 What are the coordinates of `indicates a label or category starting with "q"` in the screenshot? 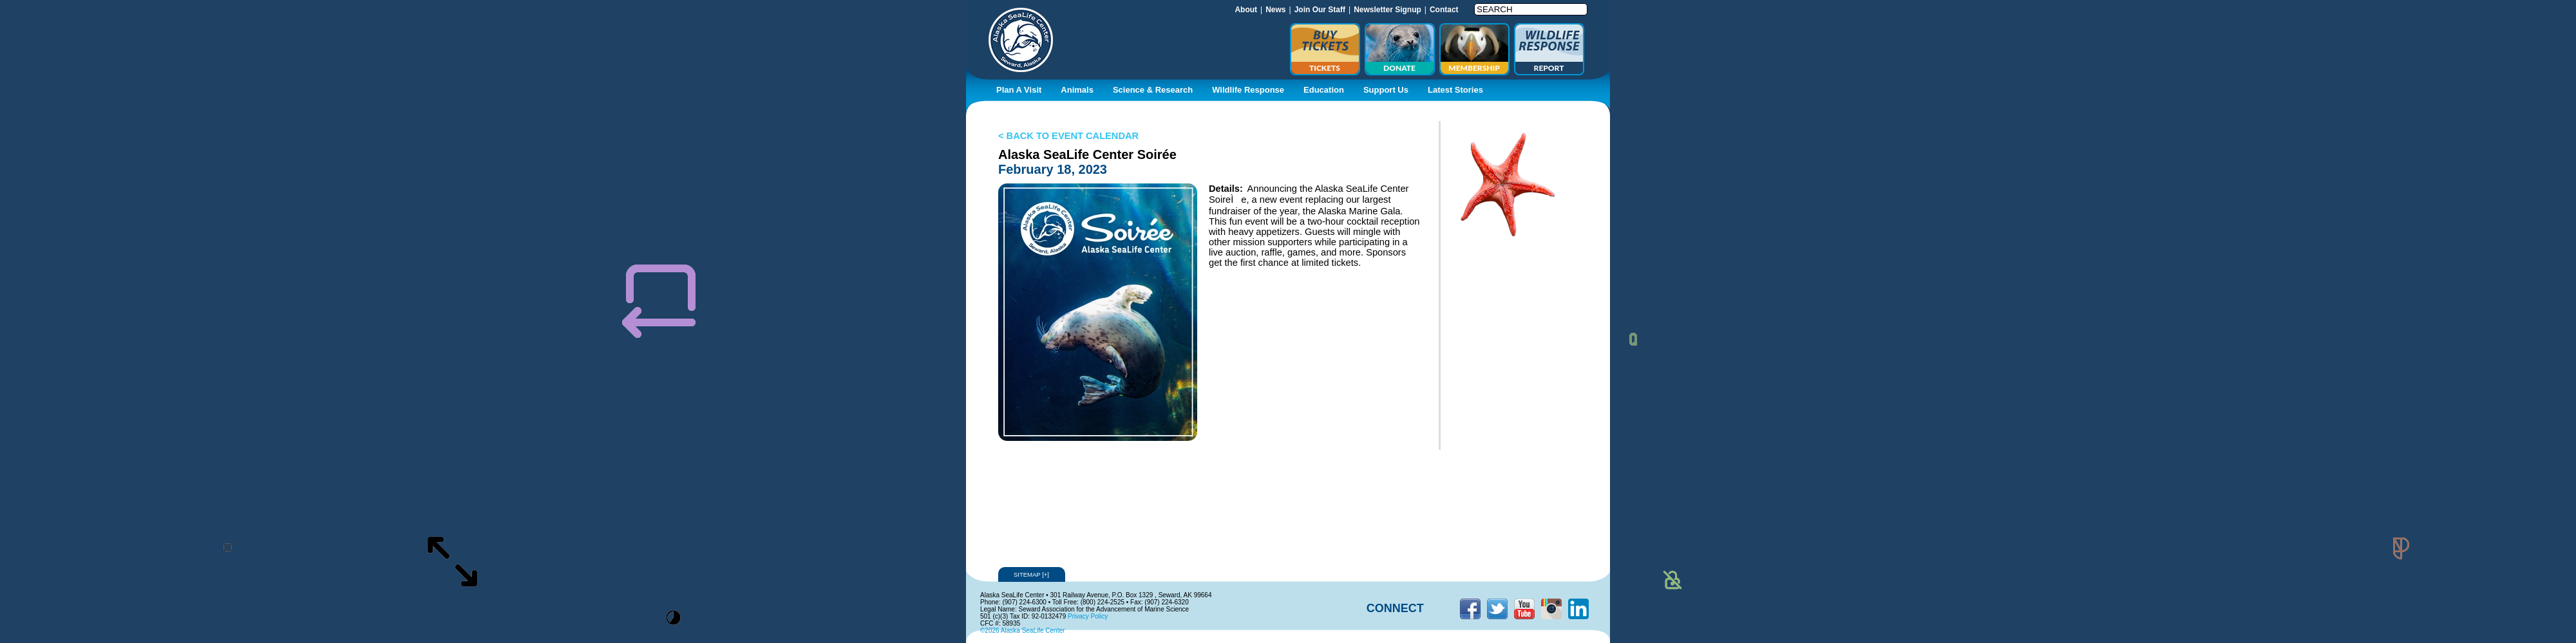 It's located at (1633, 339).